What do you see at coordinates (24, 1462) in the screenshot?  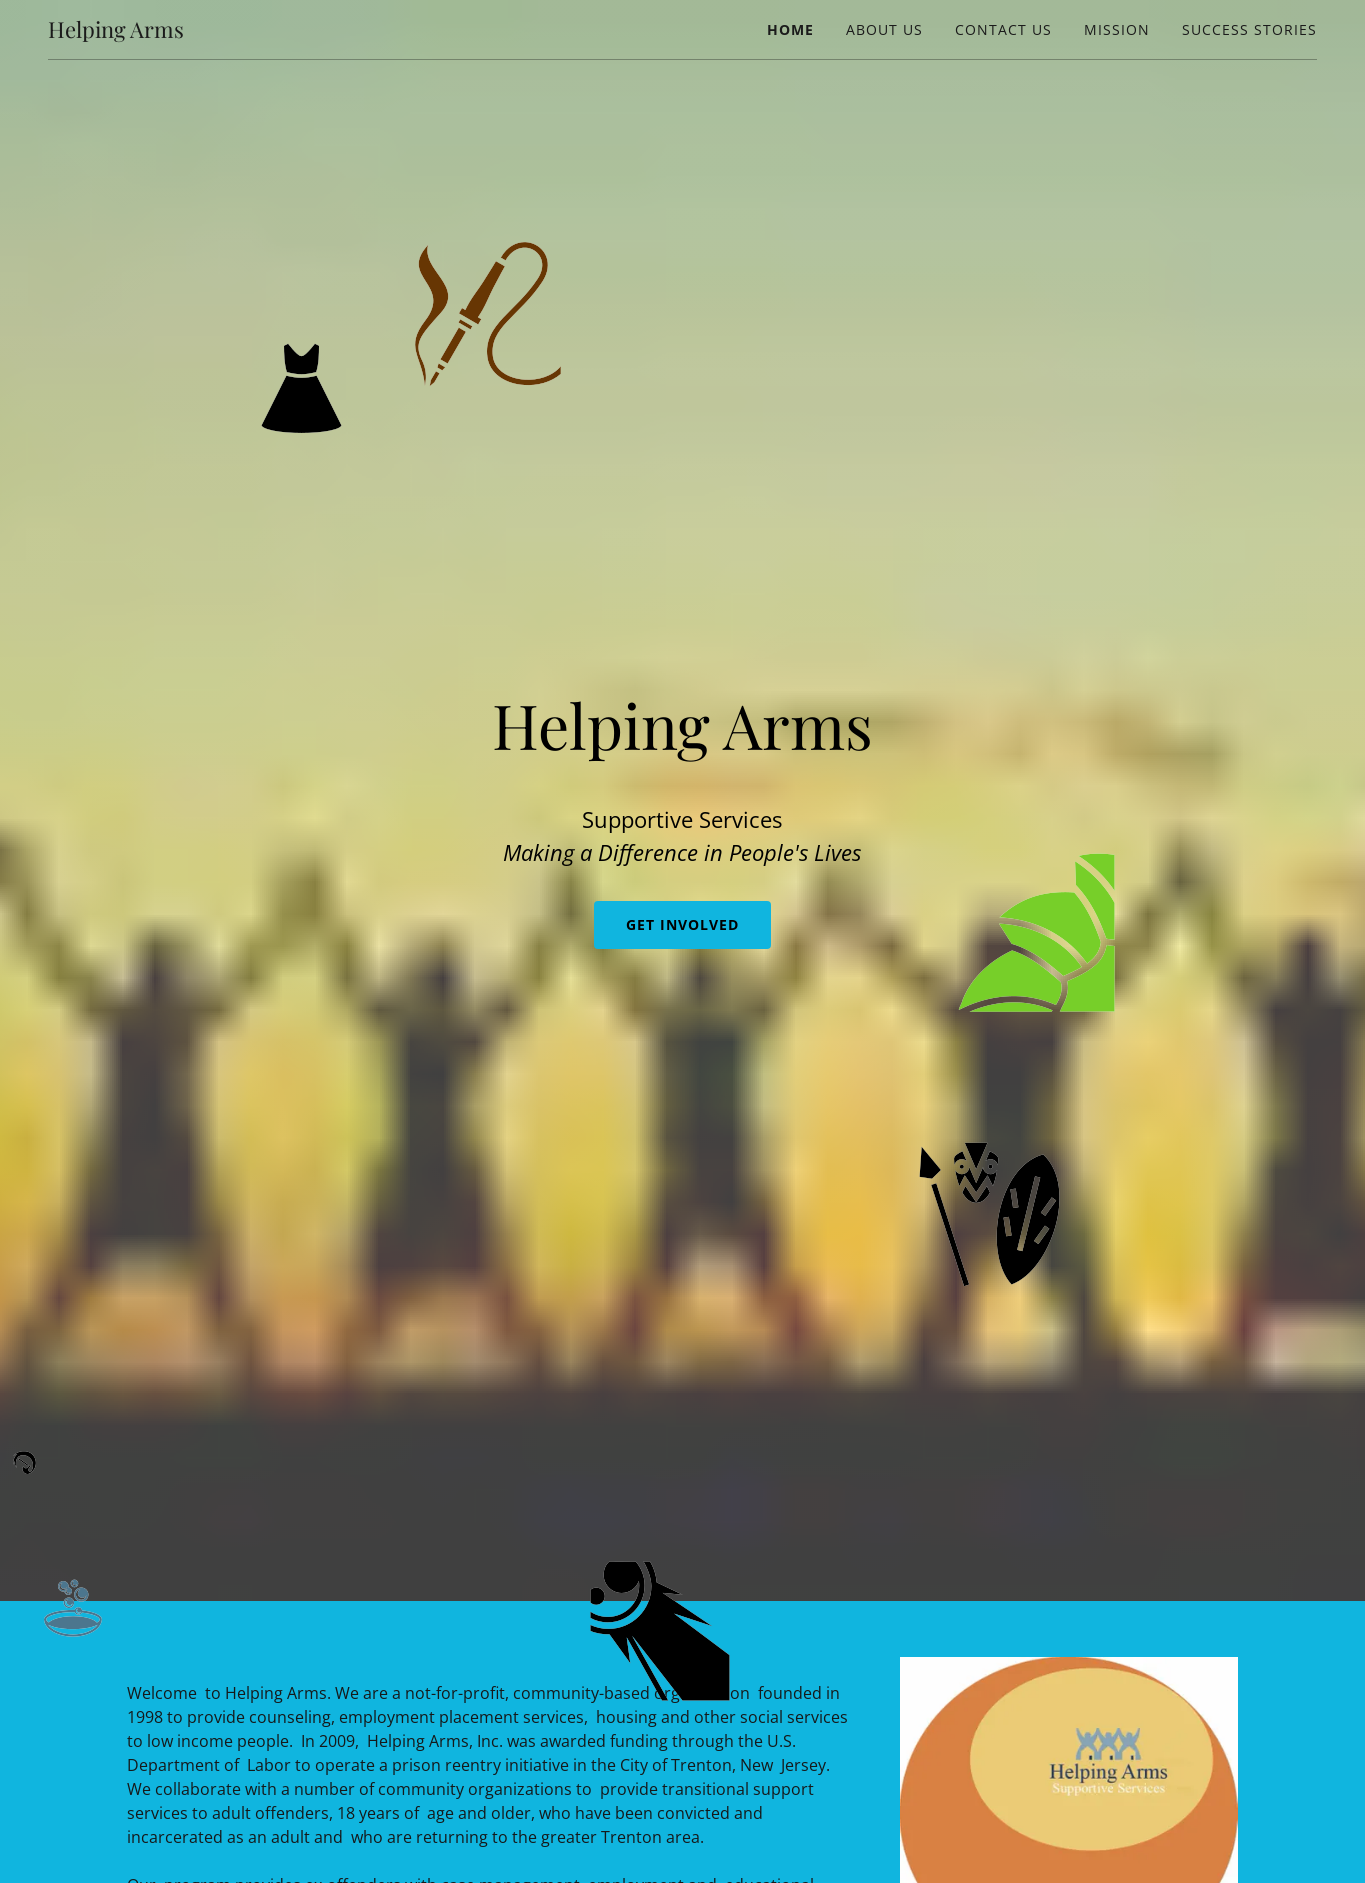 I see `perform a melee attack action` at bounding box center [24, 1462].